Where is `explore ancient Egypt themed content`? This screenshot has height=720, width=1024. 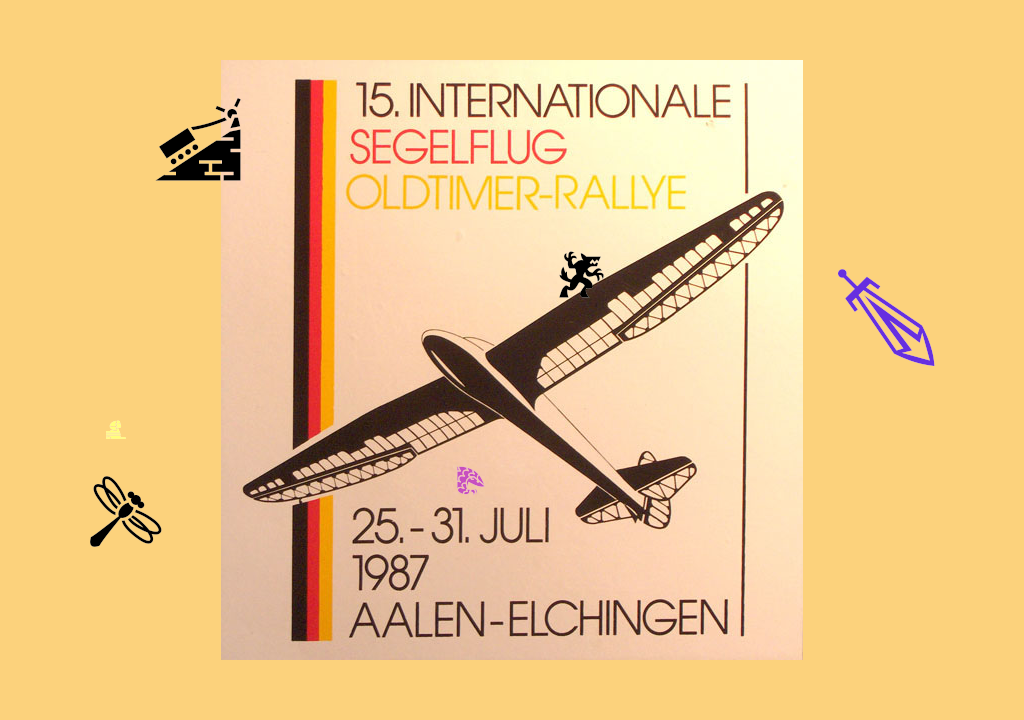 explore ancient Egypt themed content is located at coordinates (116, 429).